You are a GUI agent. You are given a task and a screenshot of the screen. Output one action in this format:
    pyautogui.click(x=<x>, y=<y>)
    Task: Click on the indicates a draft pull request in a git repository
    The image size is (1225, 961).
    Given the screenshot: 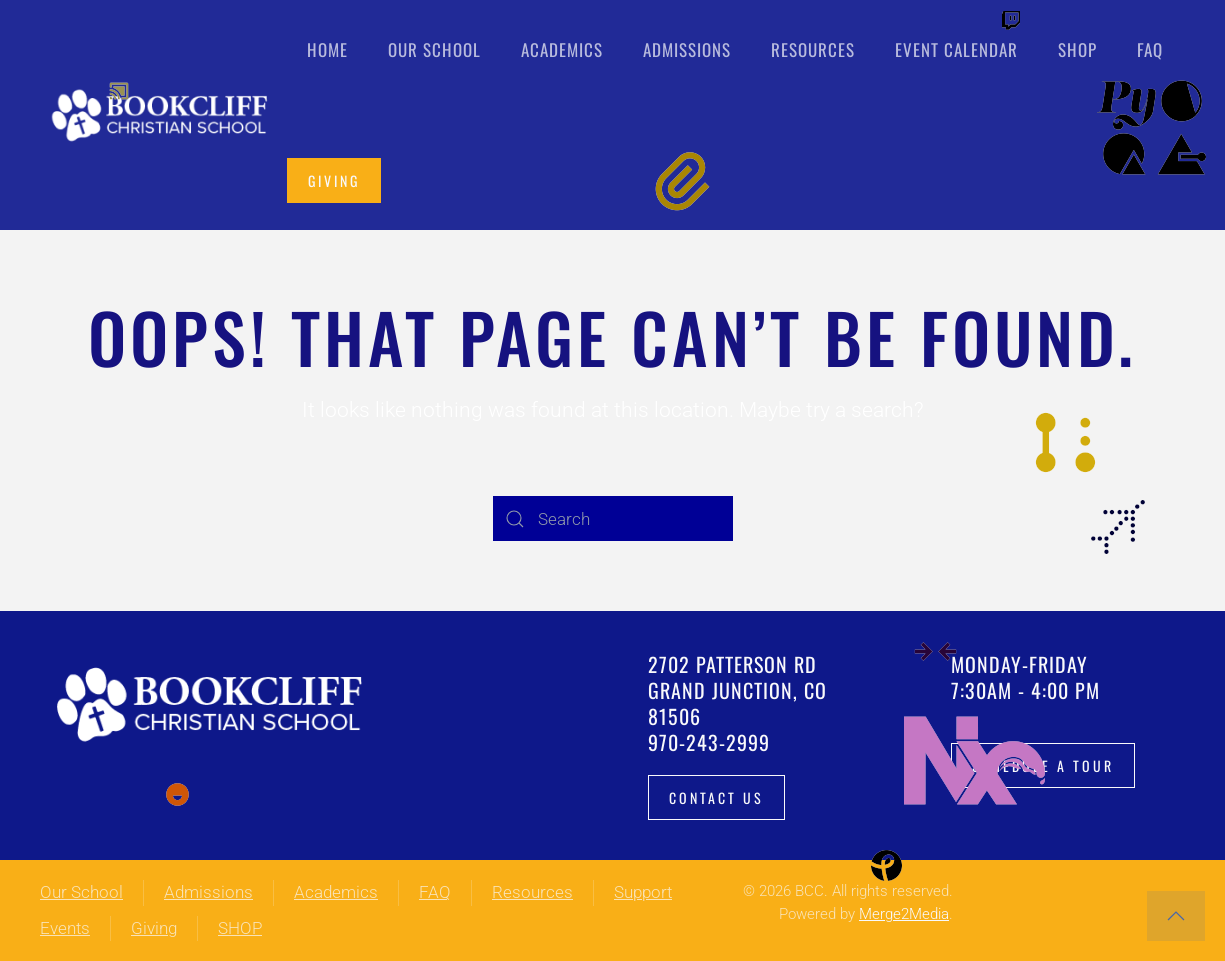 What is the action you would take?
    pyautogui.click(x=1065, y=442)
    